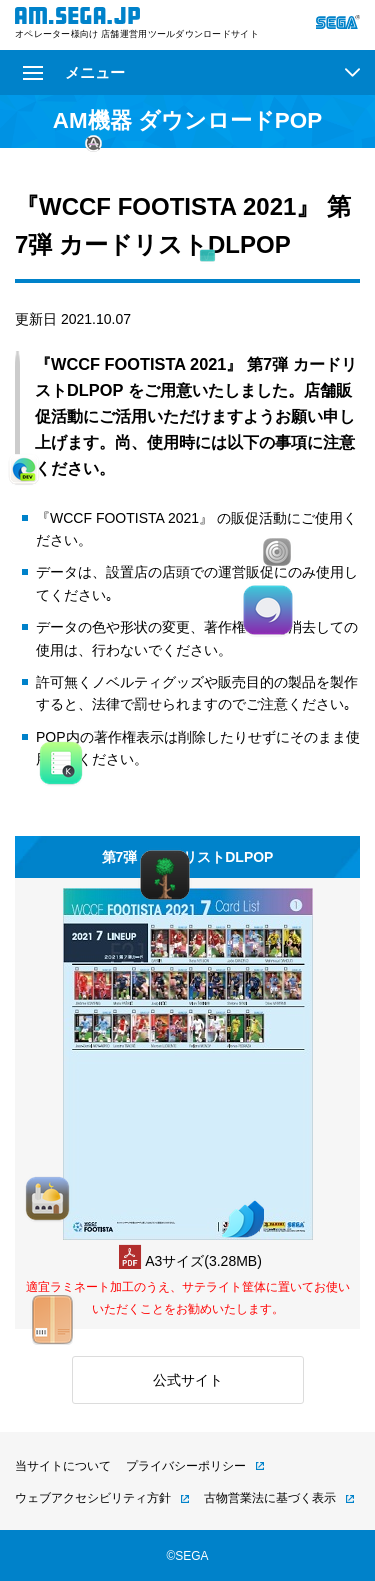  What do you see at coordinates (165, 875) in the screenshot?
I see `launch Terraria game` at bounding box center [165, 875].